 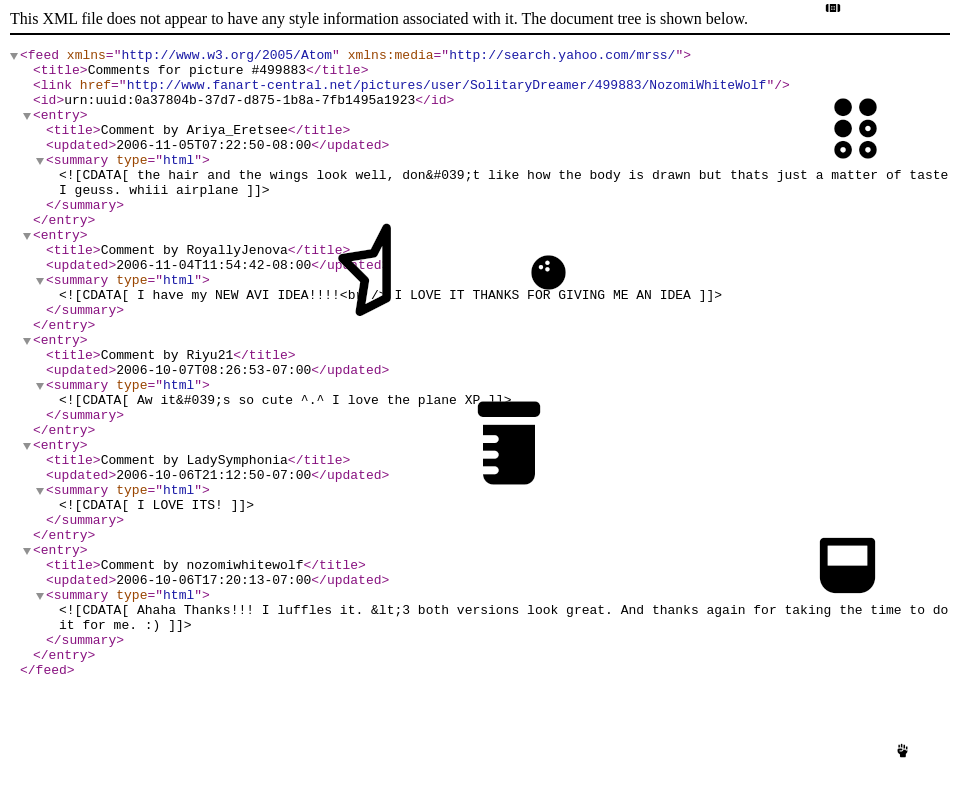 What do you see at coordinates (509, 443) in the screenshot?
I see `view prescription or medication details` at bounding box center [509, 443].